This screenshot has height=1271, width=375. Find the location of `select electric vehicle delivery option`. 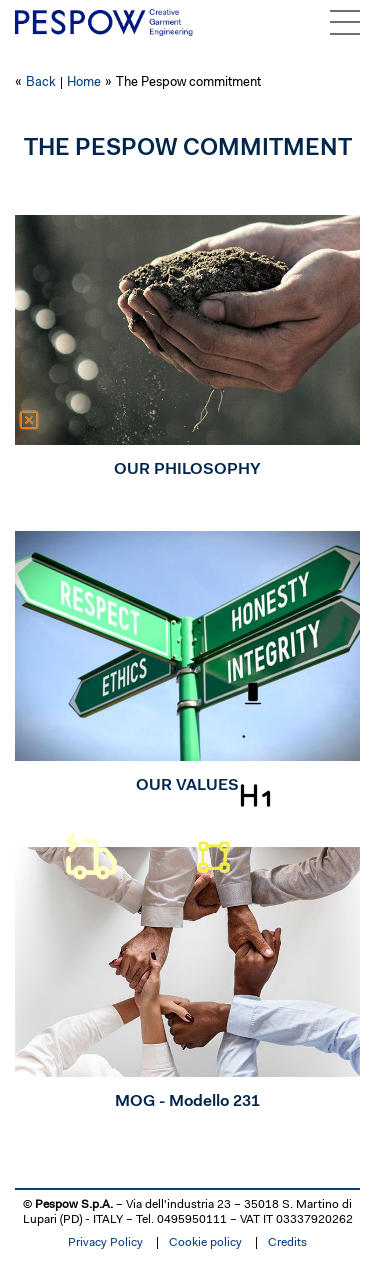

select electric vehicle delivery option is located at coordinates (91, 856).